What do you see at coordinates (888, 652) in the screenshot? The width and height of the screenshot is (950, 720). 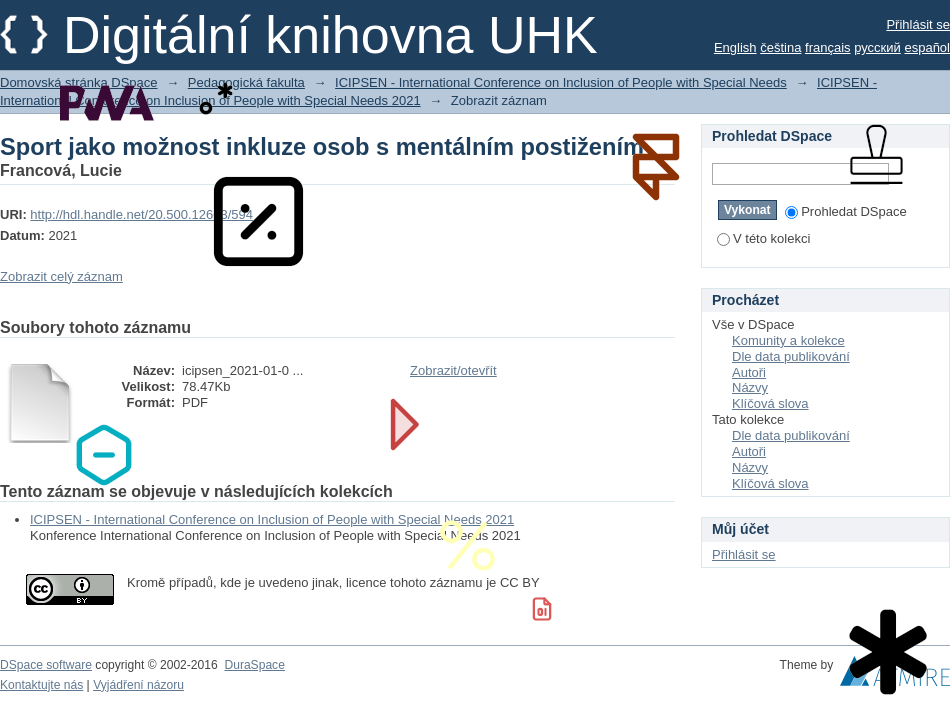 I see `access emergency medical services or health information` at bounding box center [888, 652].